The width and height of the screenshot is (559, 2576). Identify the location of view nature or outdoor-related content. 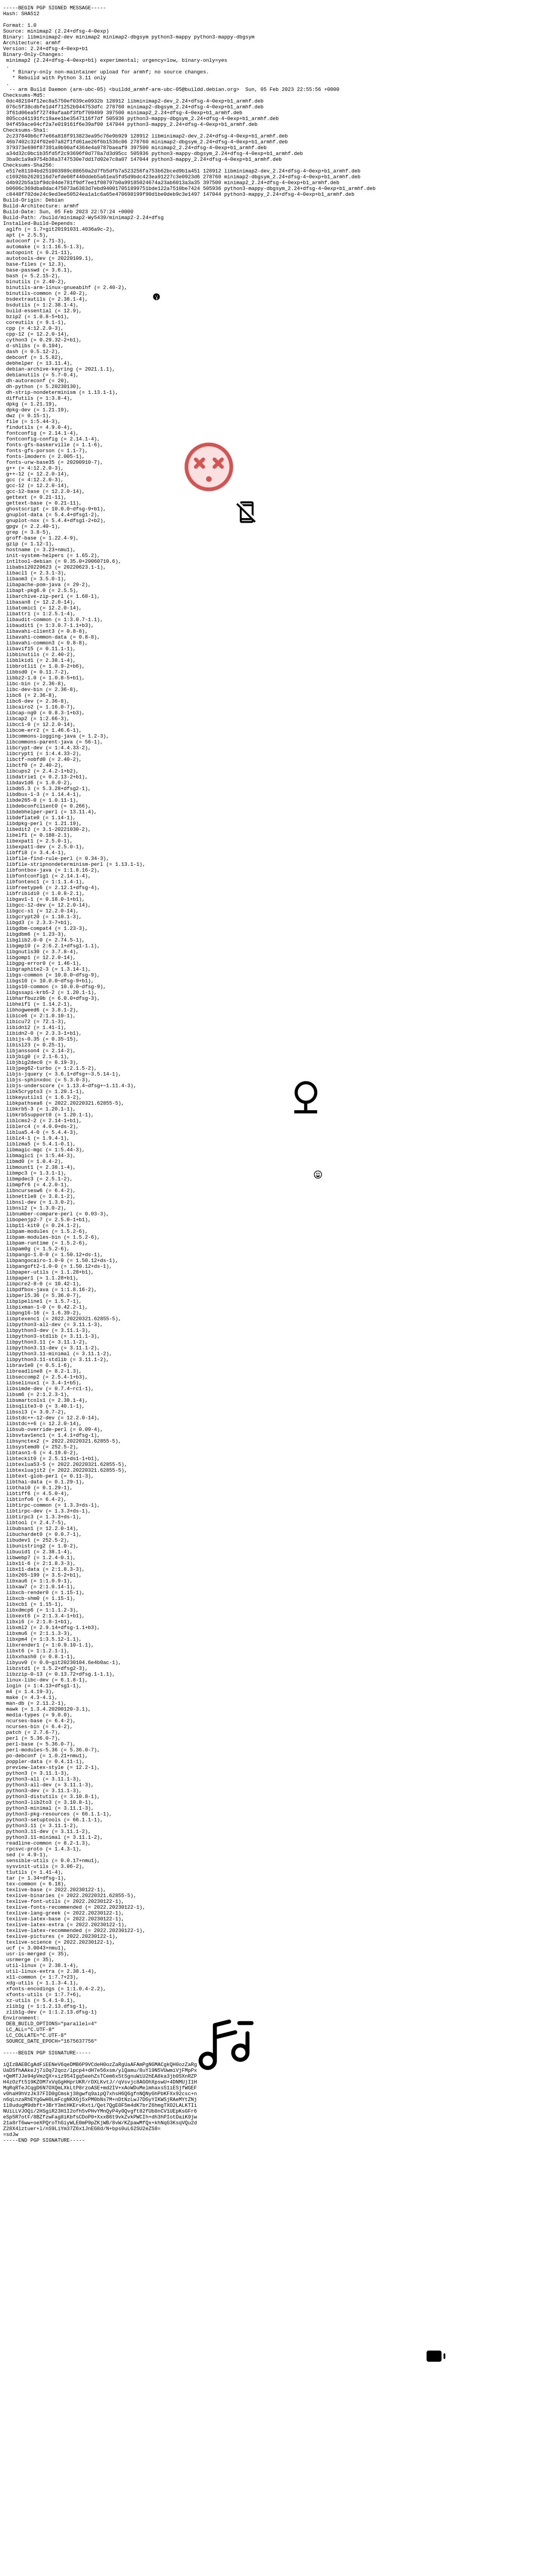
(306, 1097).